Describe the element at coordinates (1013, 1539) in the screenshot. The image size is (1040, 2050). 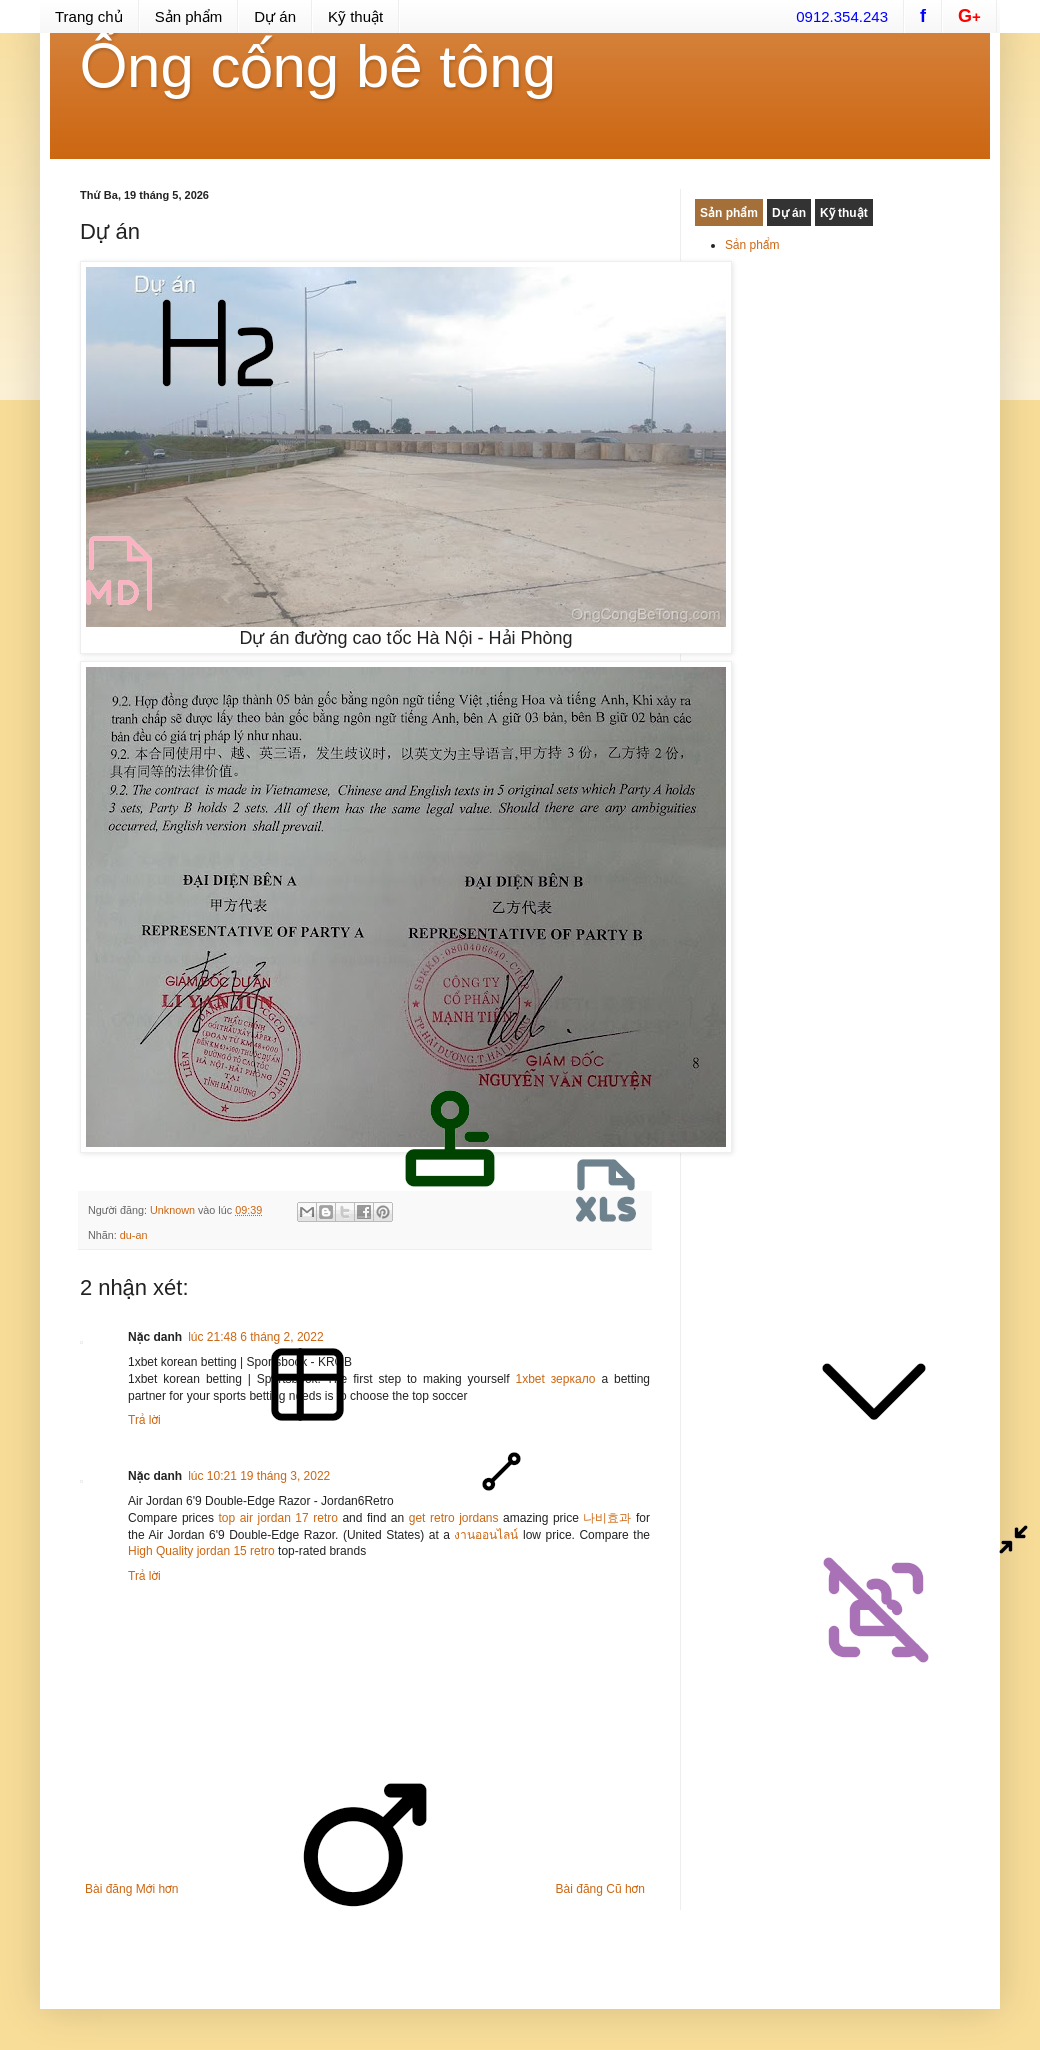
I see `minimize or collapse window` at that location.